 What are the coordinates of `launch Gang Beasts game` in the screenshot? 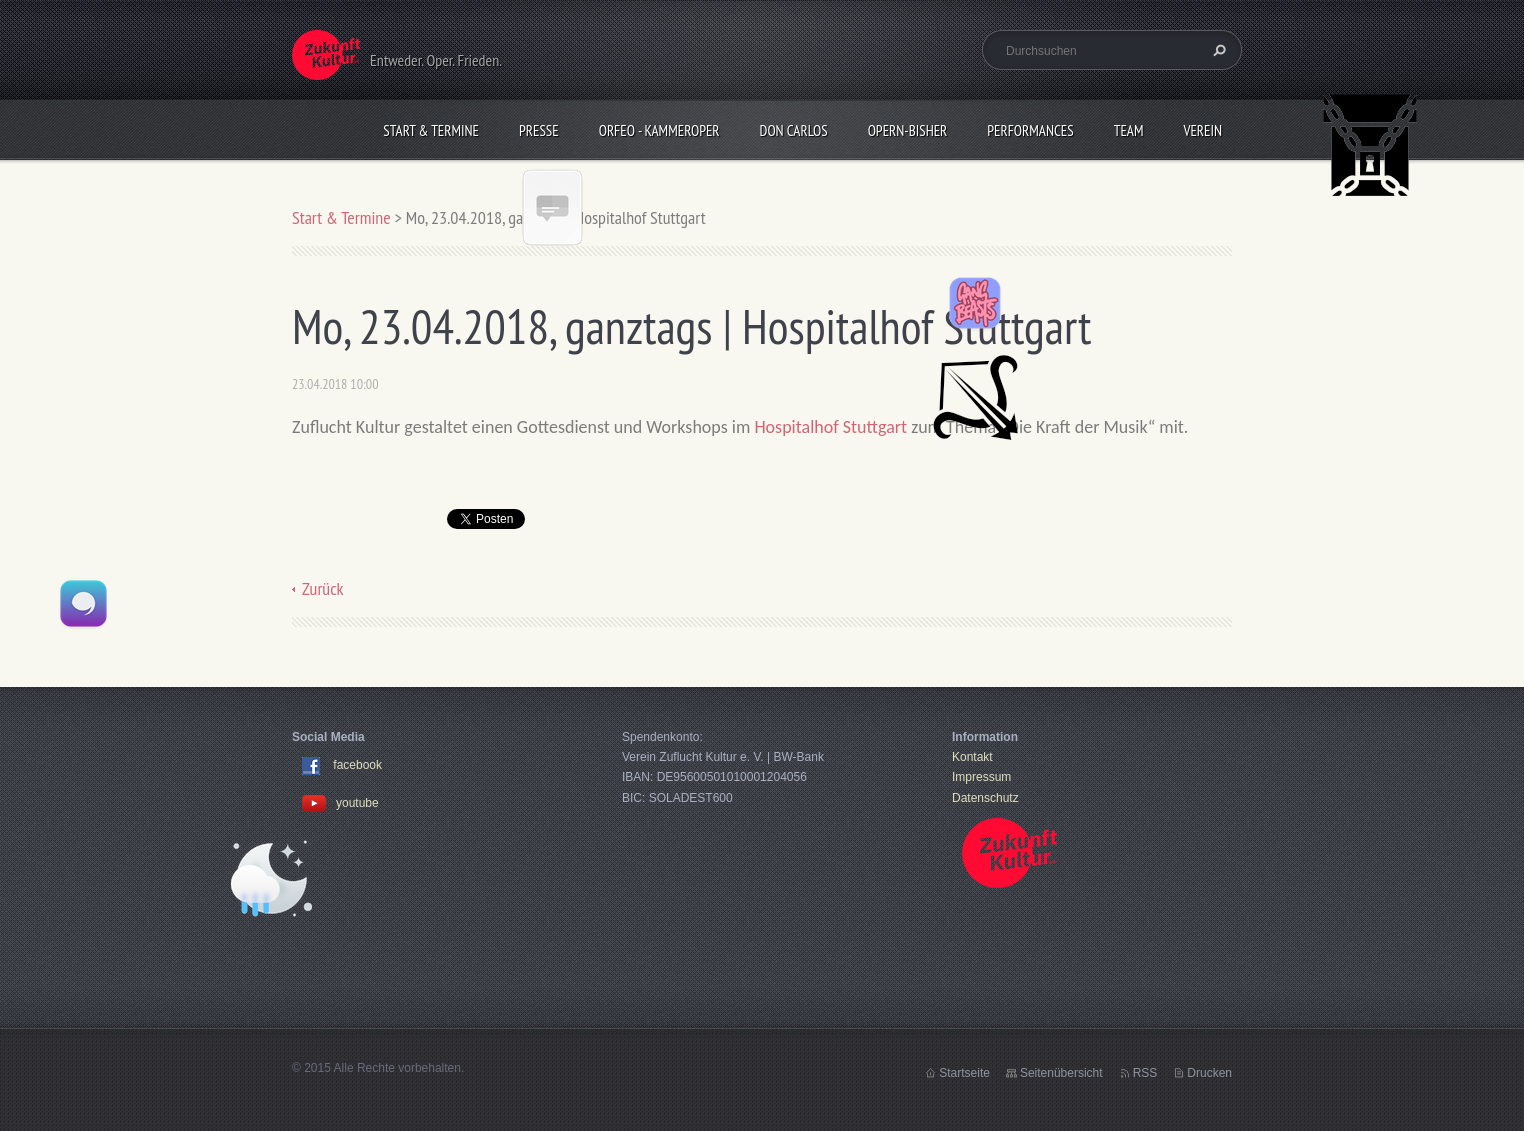 It's located at (975, 303).